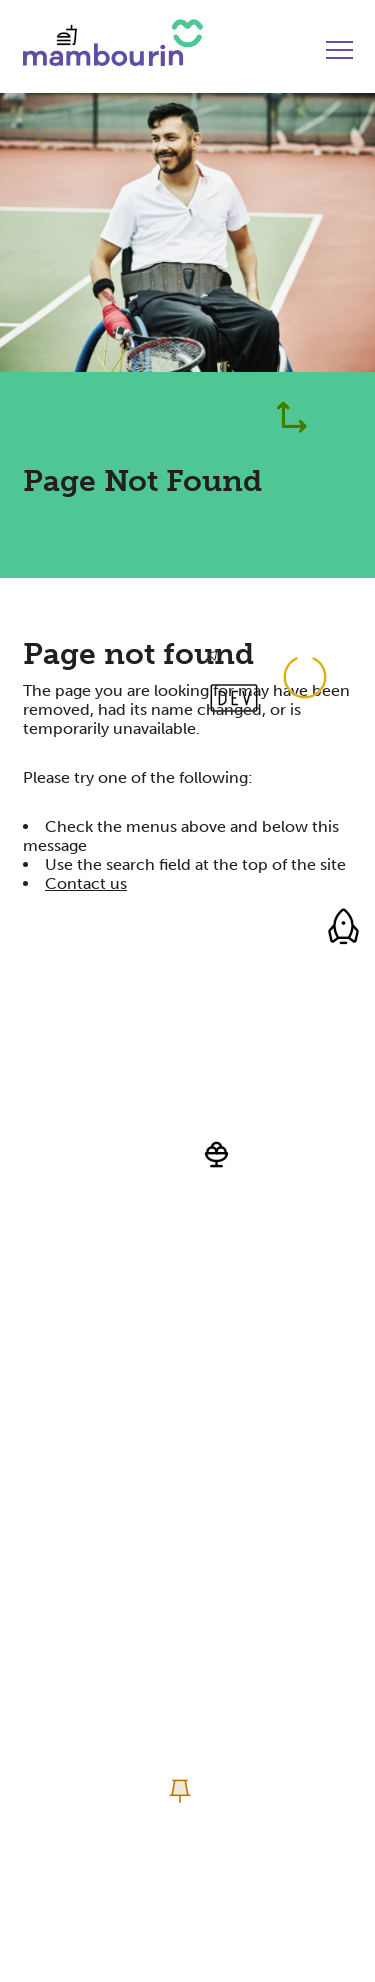  What do you see at coordinates (234, 698) in the screenshot?
I see `visit dev.to community profile` at bounding box center [234, 698].